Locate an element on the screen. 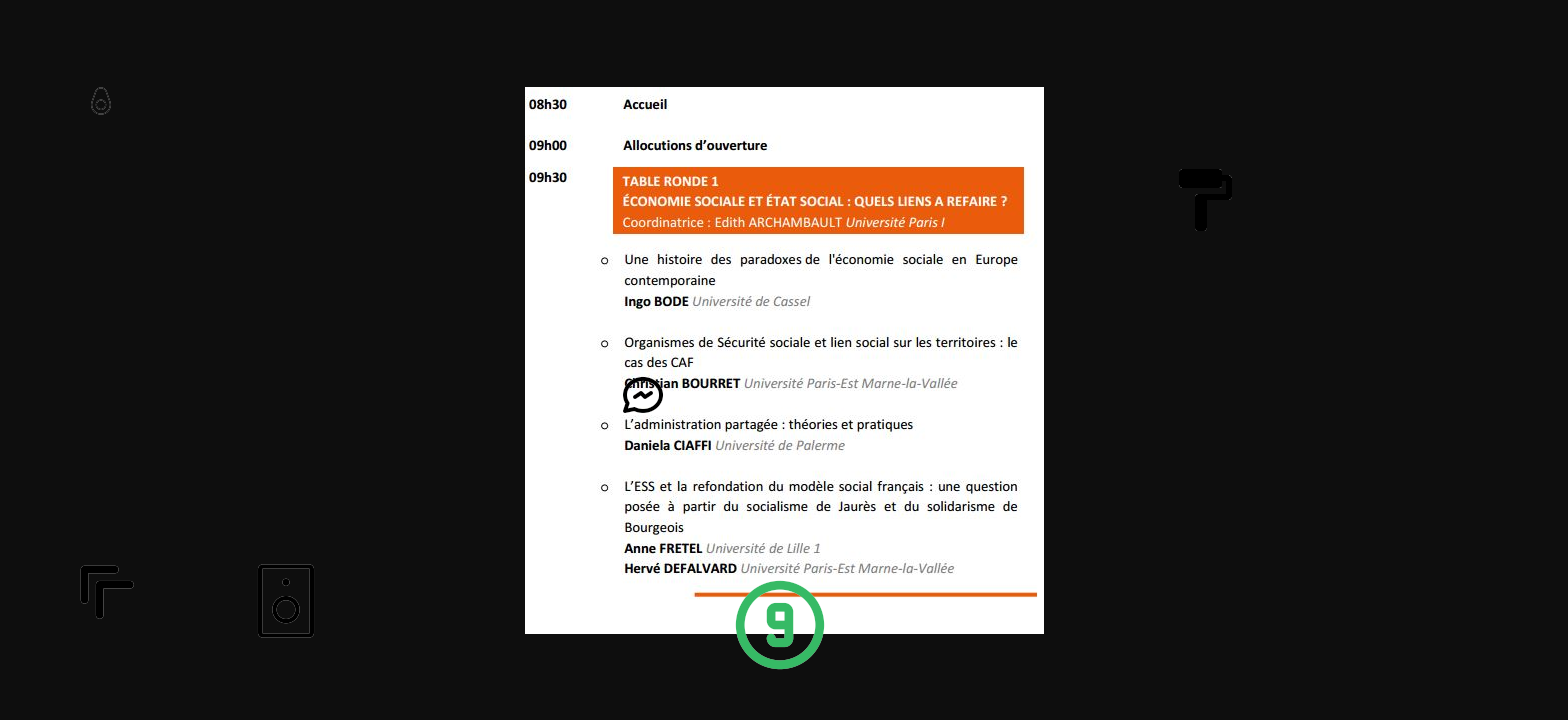  adjust speaker or audio output settings is located at coordinates (286, 601).